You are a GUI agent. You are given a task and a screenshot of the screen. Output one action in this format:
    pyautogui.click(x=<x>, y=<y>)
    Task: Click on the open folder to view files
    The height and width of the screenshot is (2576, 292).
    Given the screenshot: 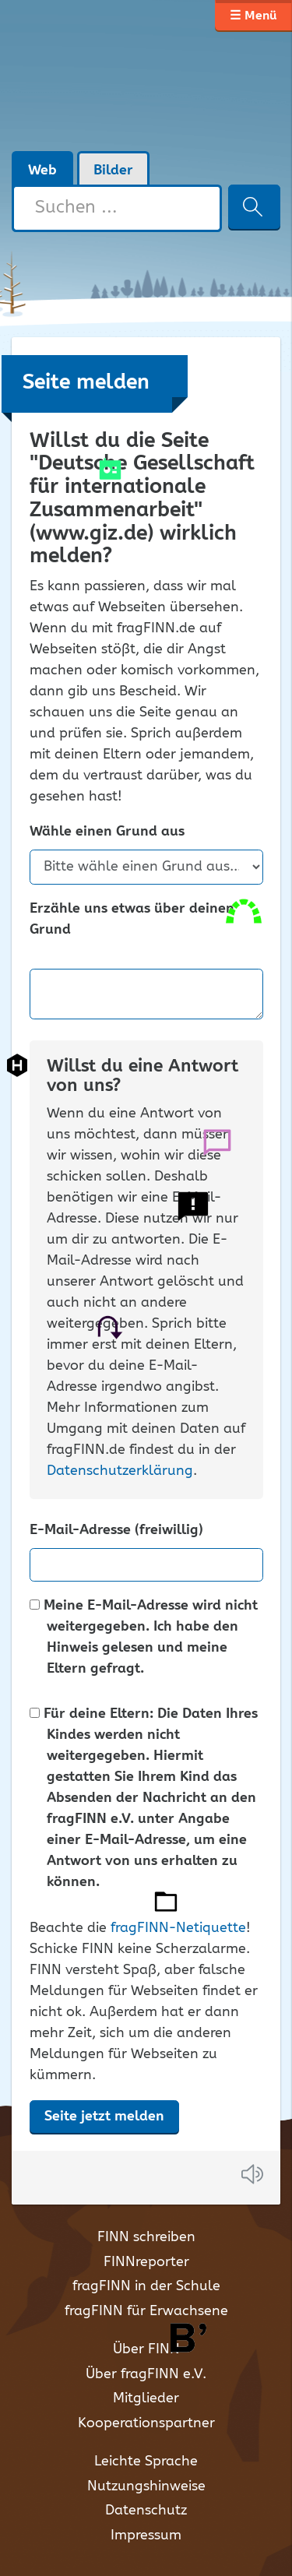 What is the action you would take?
    pyautogui.click(x=166, y=1902)
    